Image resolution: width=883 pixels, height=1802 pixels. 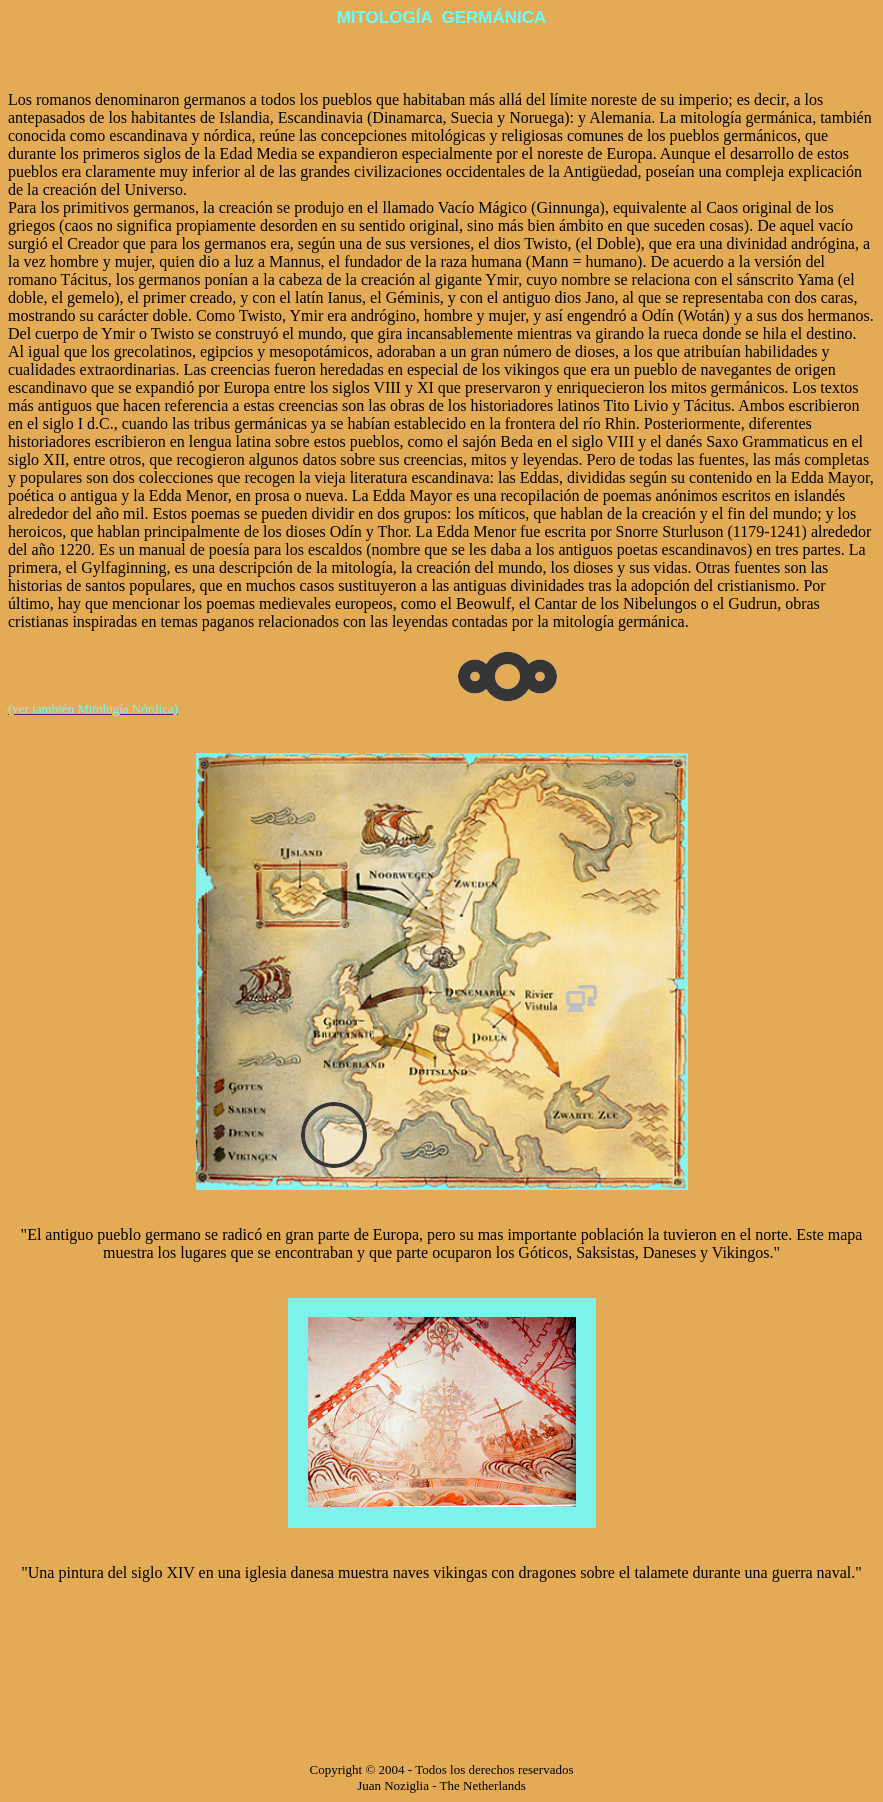 I want to click on connect to owncloud account, so click(x=507, y=676).